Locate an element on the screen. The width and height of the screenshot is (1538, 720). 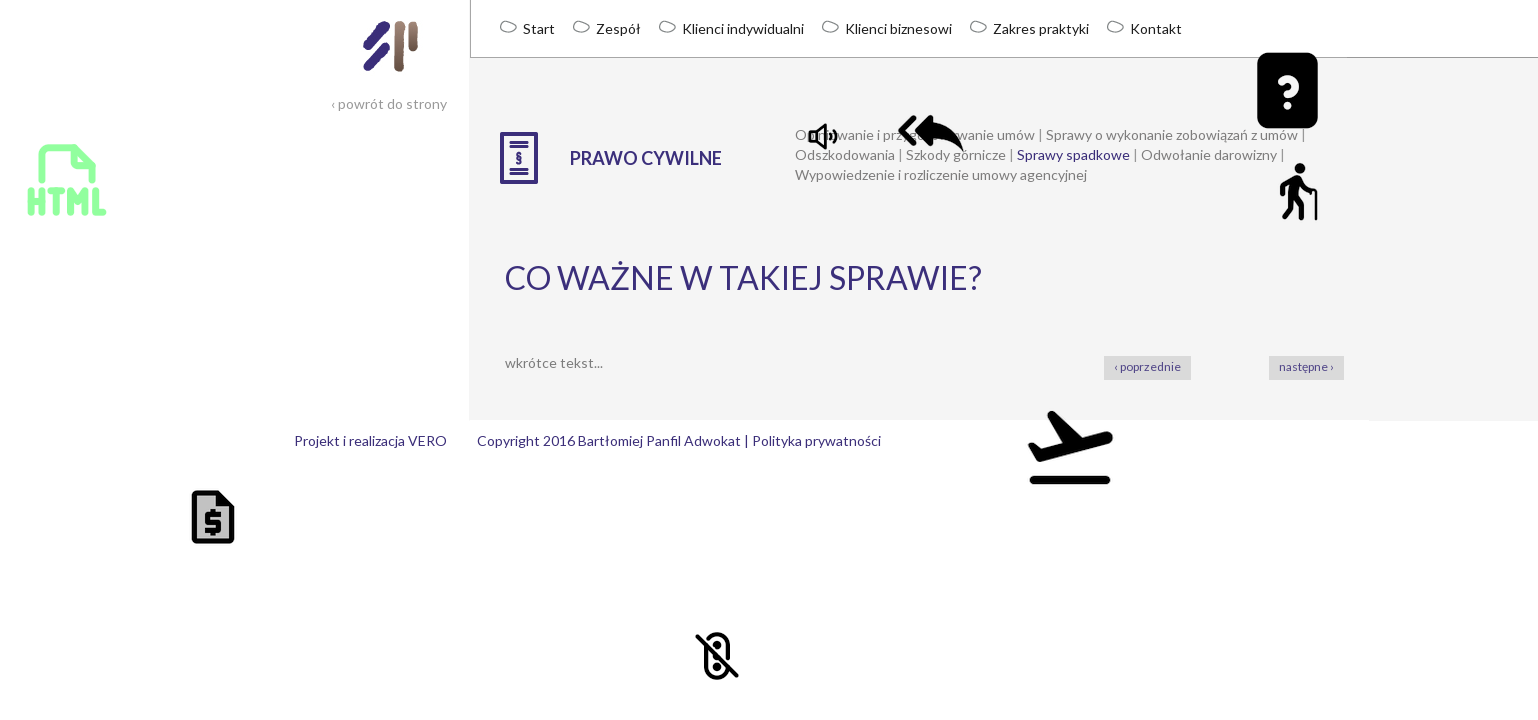
indicates an HTML file type is located at coordinates (67, 180).